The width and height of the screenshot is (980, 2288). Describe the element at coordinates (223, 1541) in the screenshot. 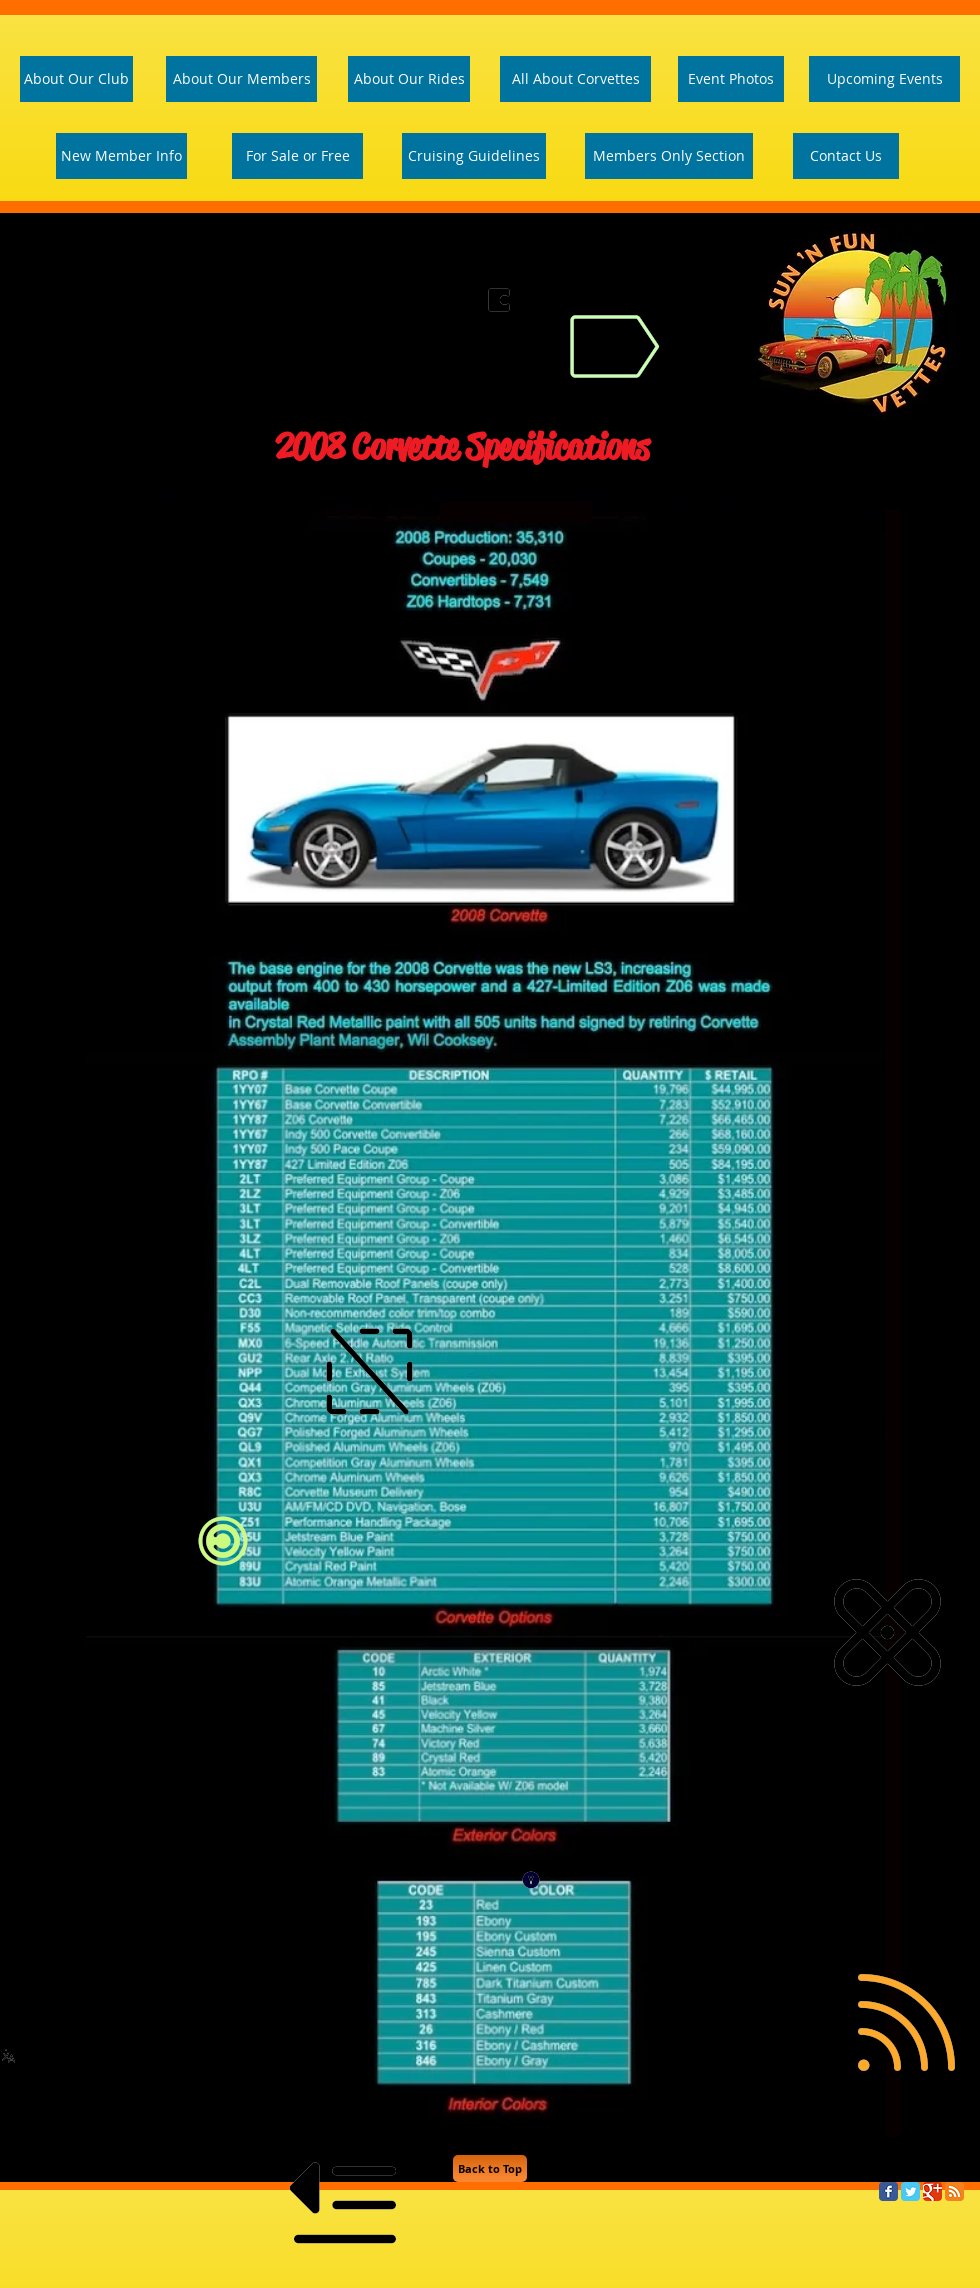

I see `indicates copyleft licensing status` at that location.